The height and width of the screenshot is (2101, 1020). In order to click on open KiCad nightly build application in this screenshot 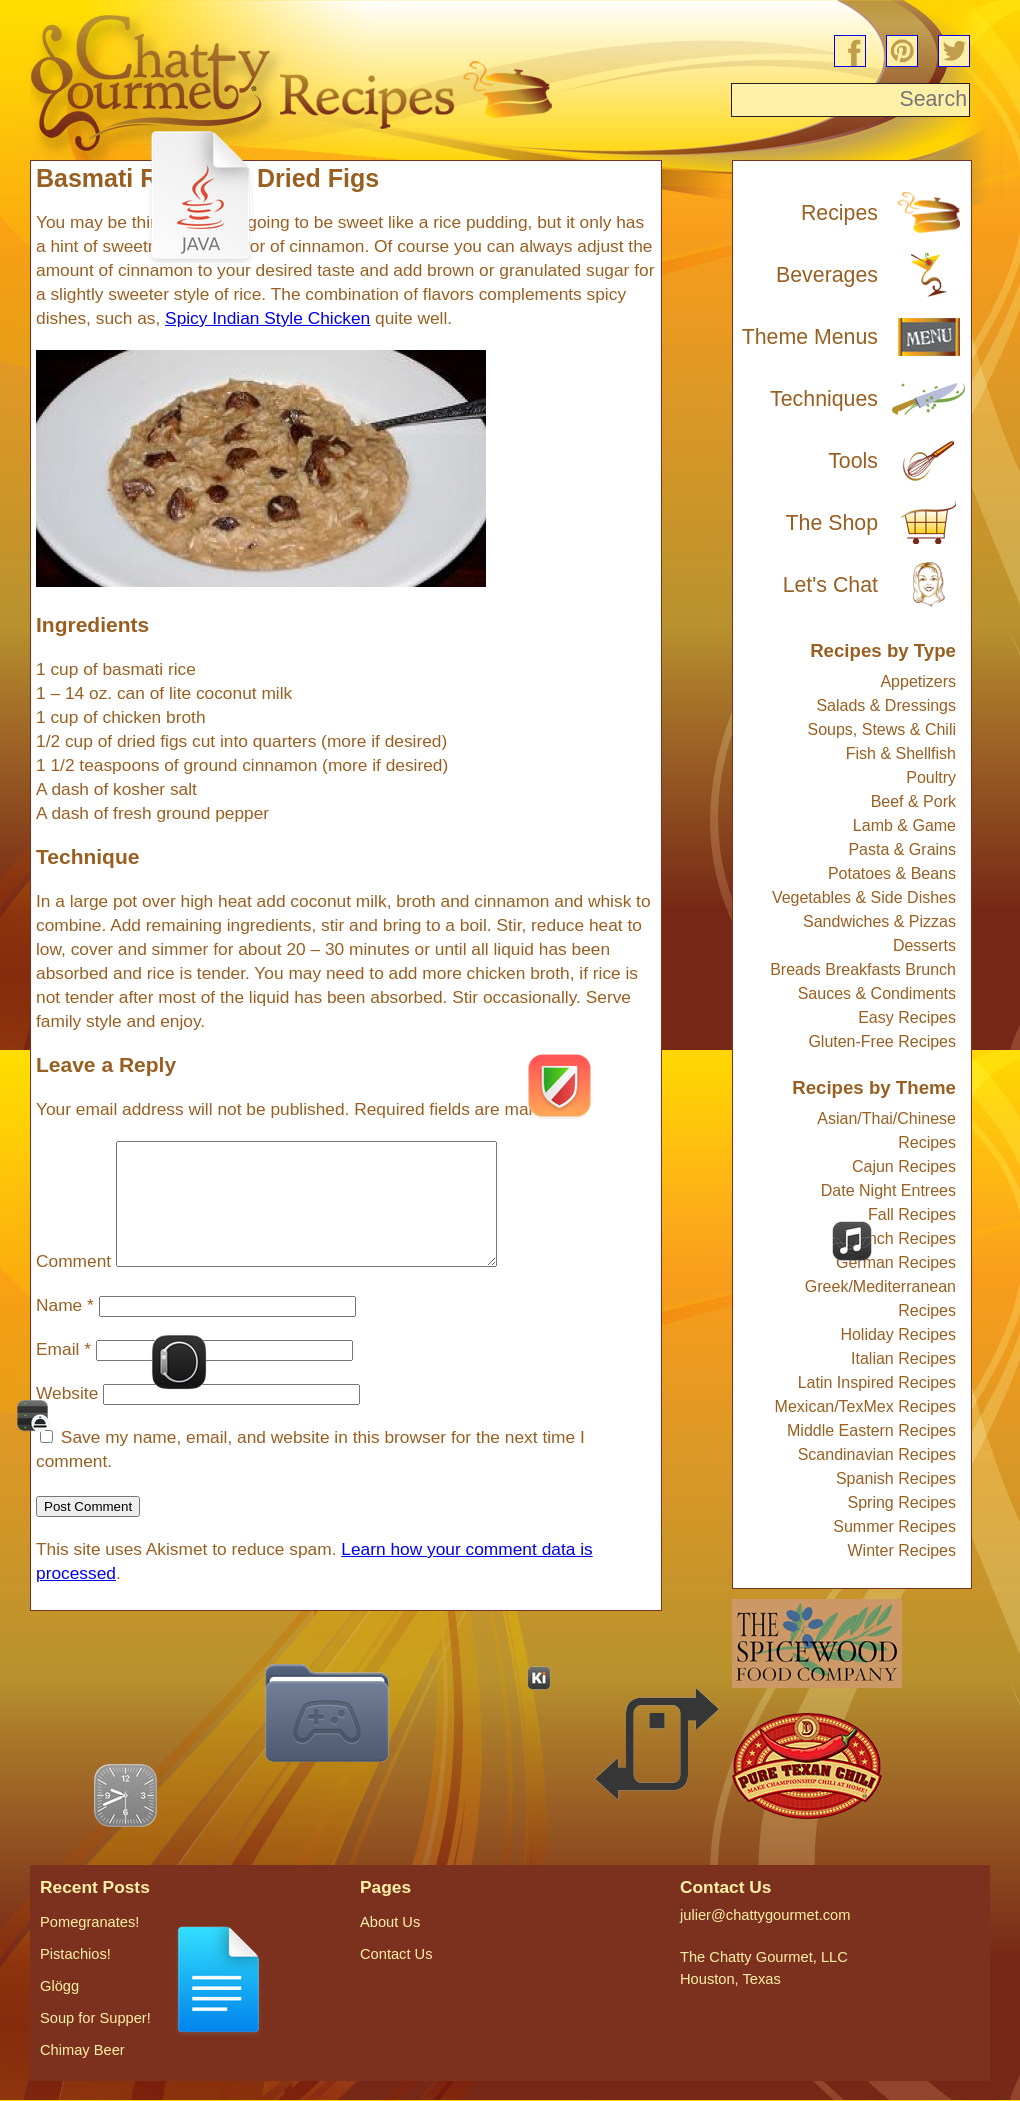, I will do `click(539, 1678)`.